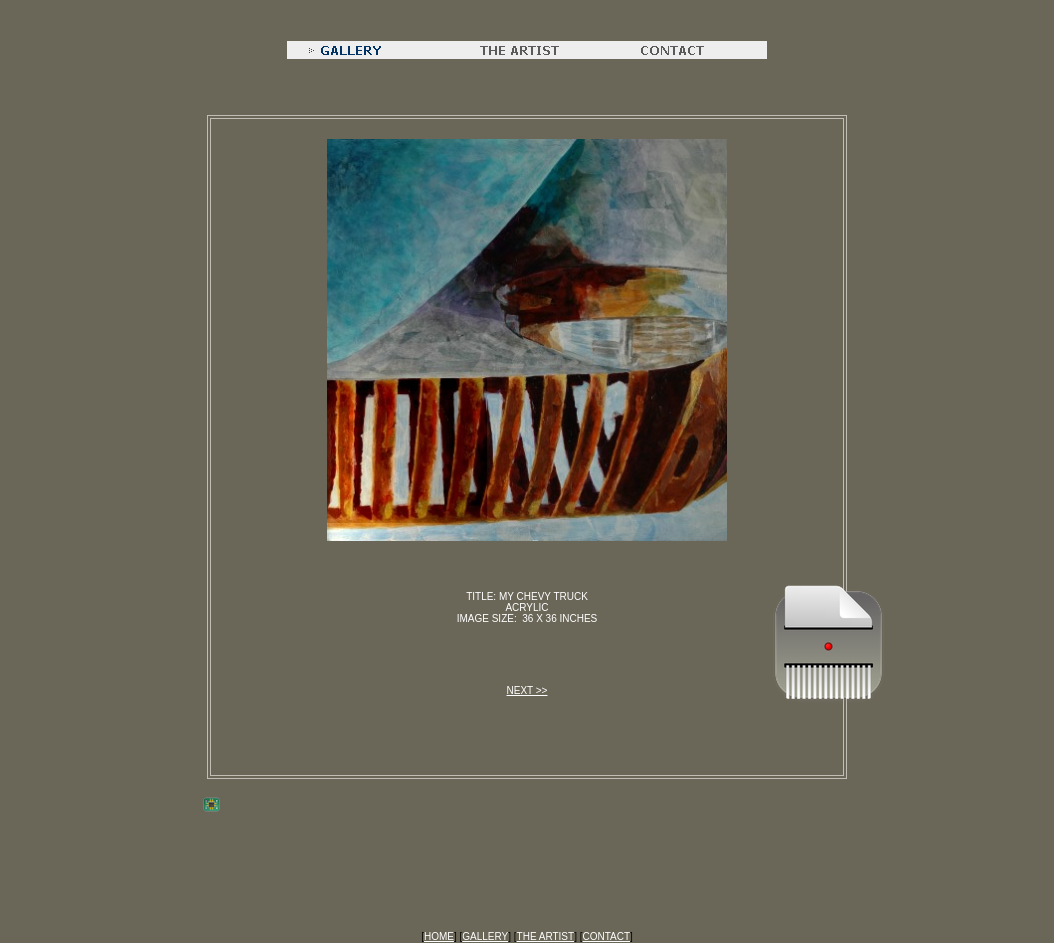 This screenshot has height=943, width=1054. Describe the element at coordinates (211, 804) in the screenshot. I see `open cpu-x system monitoring app` at that location.